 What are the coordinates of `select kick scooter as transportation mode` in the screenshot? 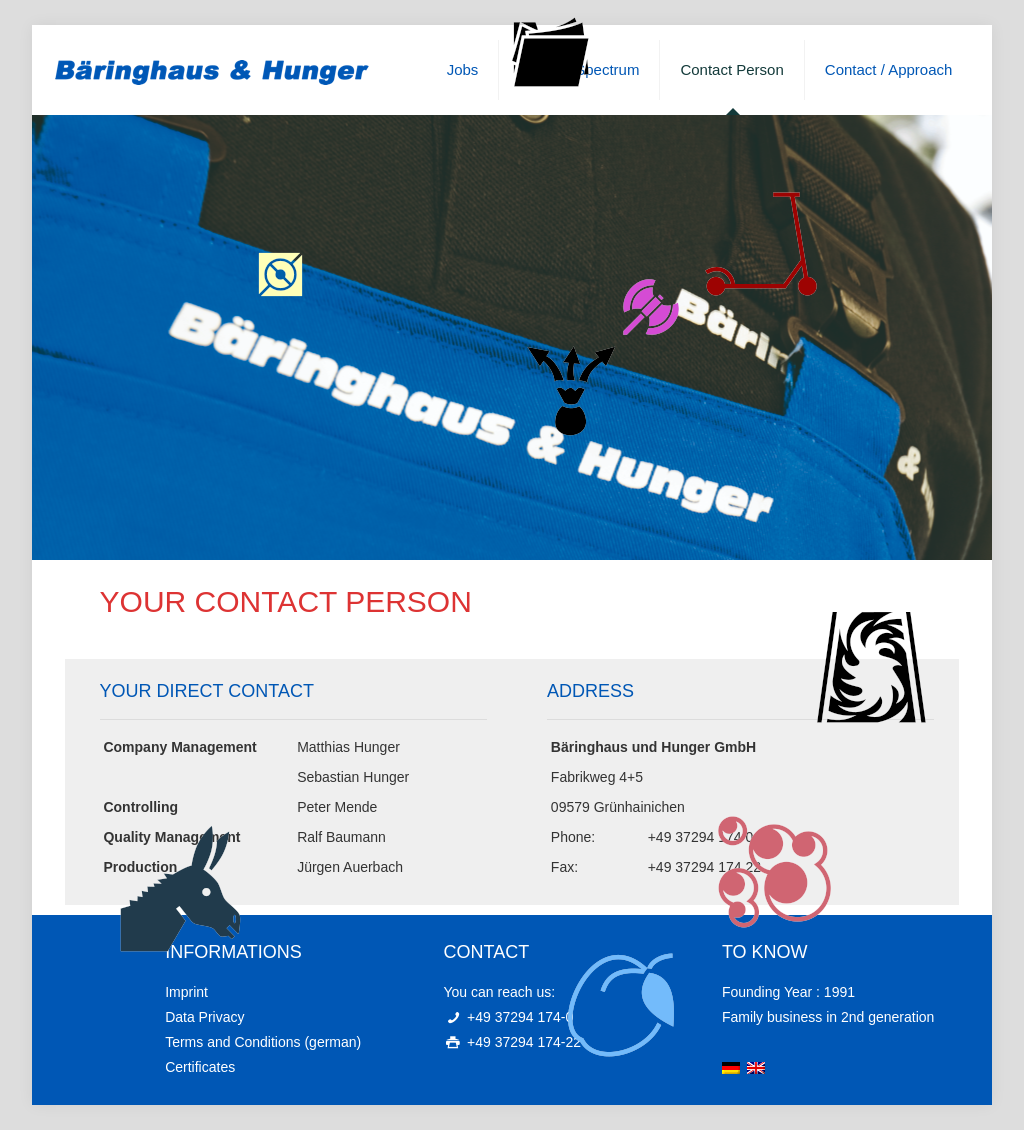 It's located at (761, 244).